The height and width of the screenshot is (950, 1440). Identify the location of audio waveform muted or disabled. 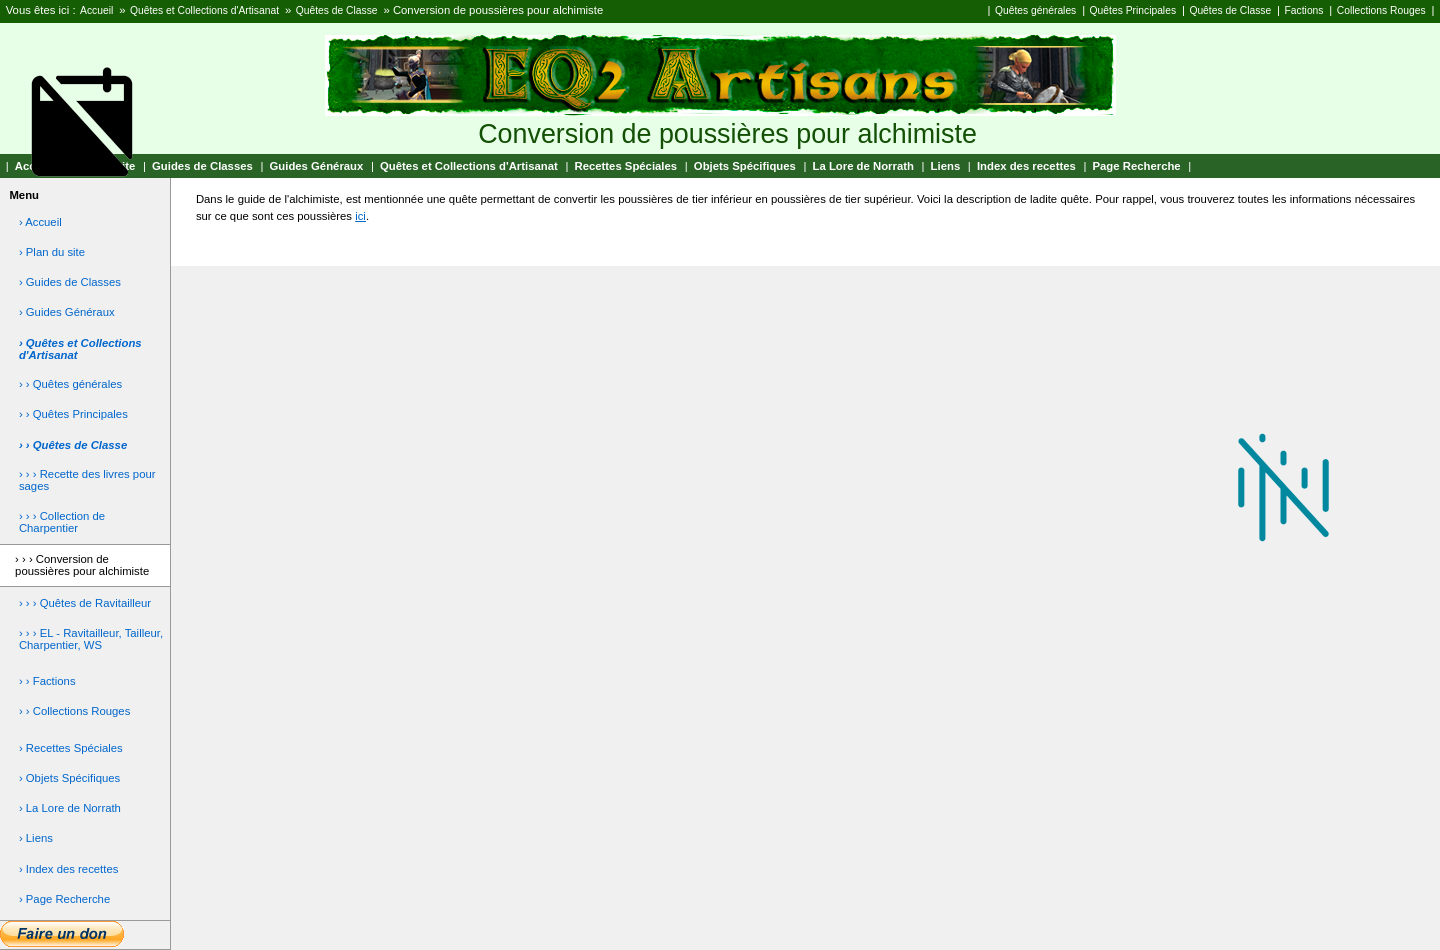
(1283, 487).